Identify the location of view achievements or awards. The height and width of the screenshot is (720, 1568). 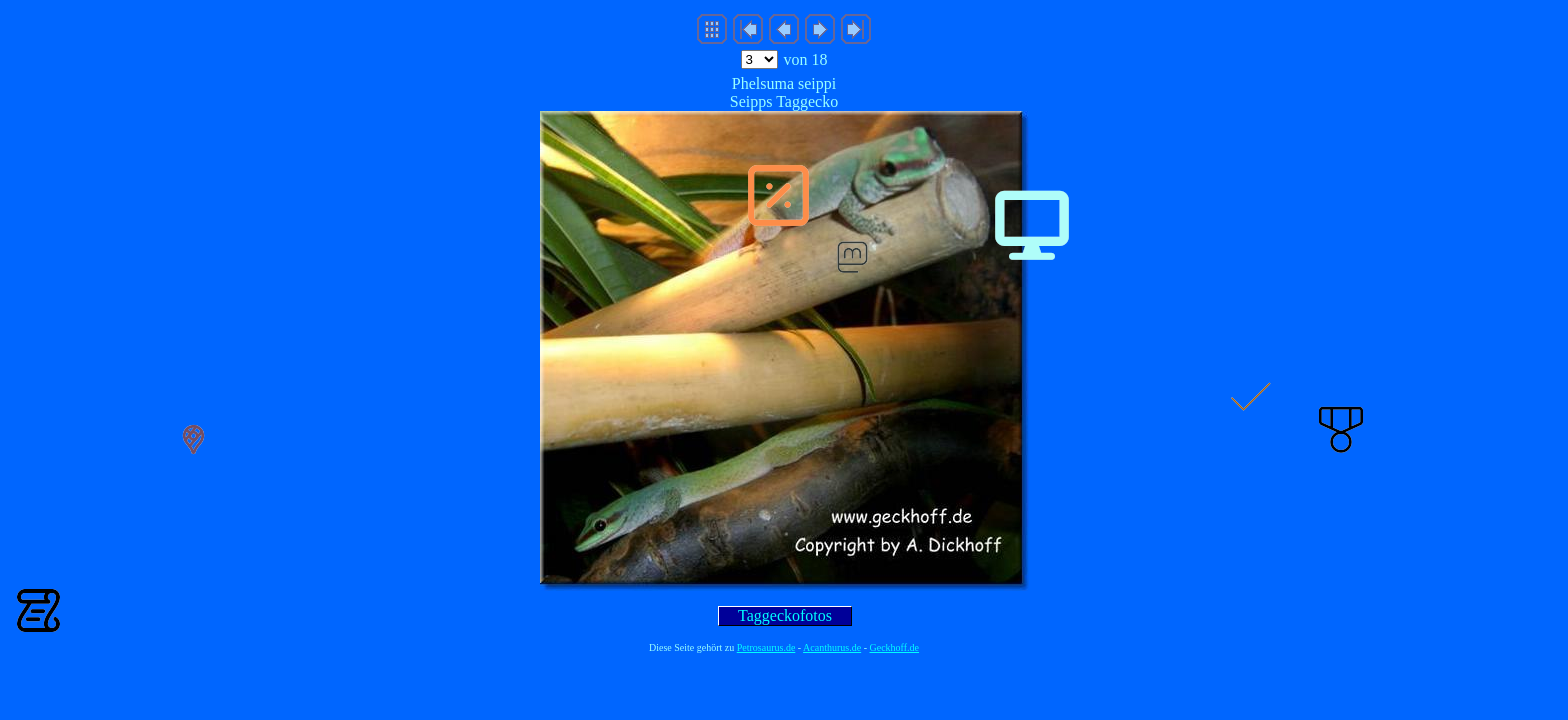
(1341, 427).